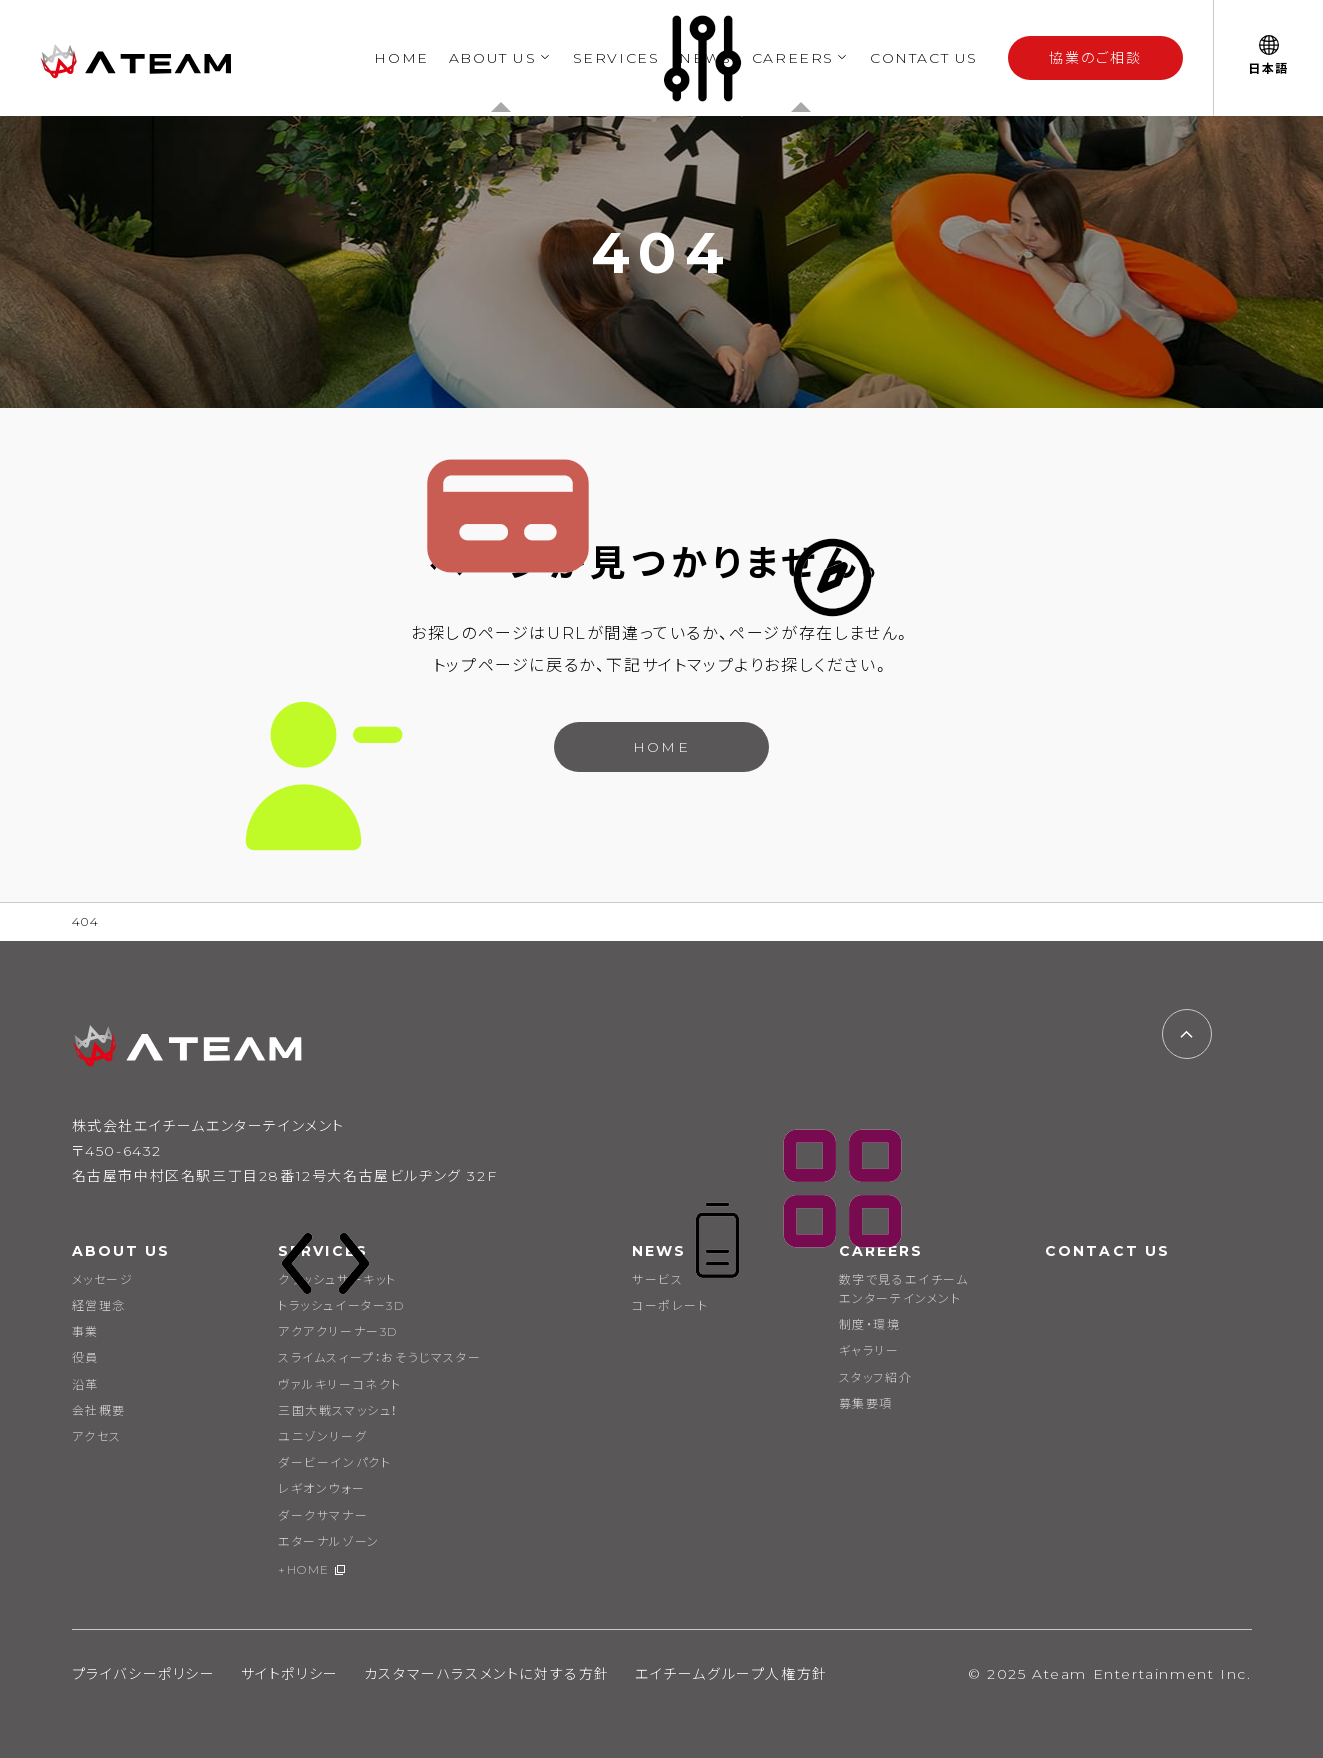  Describe the element at coordinates (508, 516) in the screenshot. I see `manage payment methods` at that location.